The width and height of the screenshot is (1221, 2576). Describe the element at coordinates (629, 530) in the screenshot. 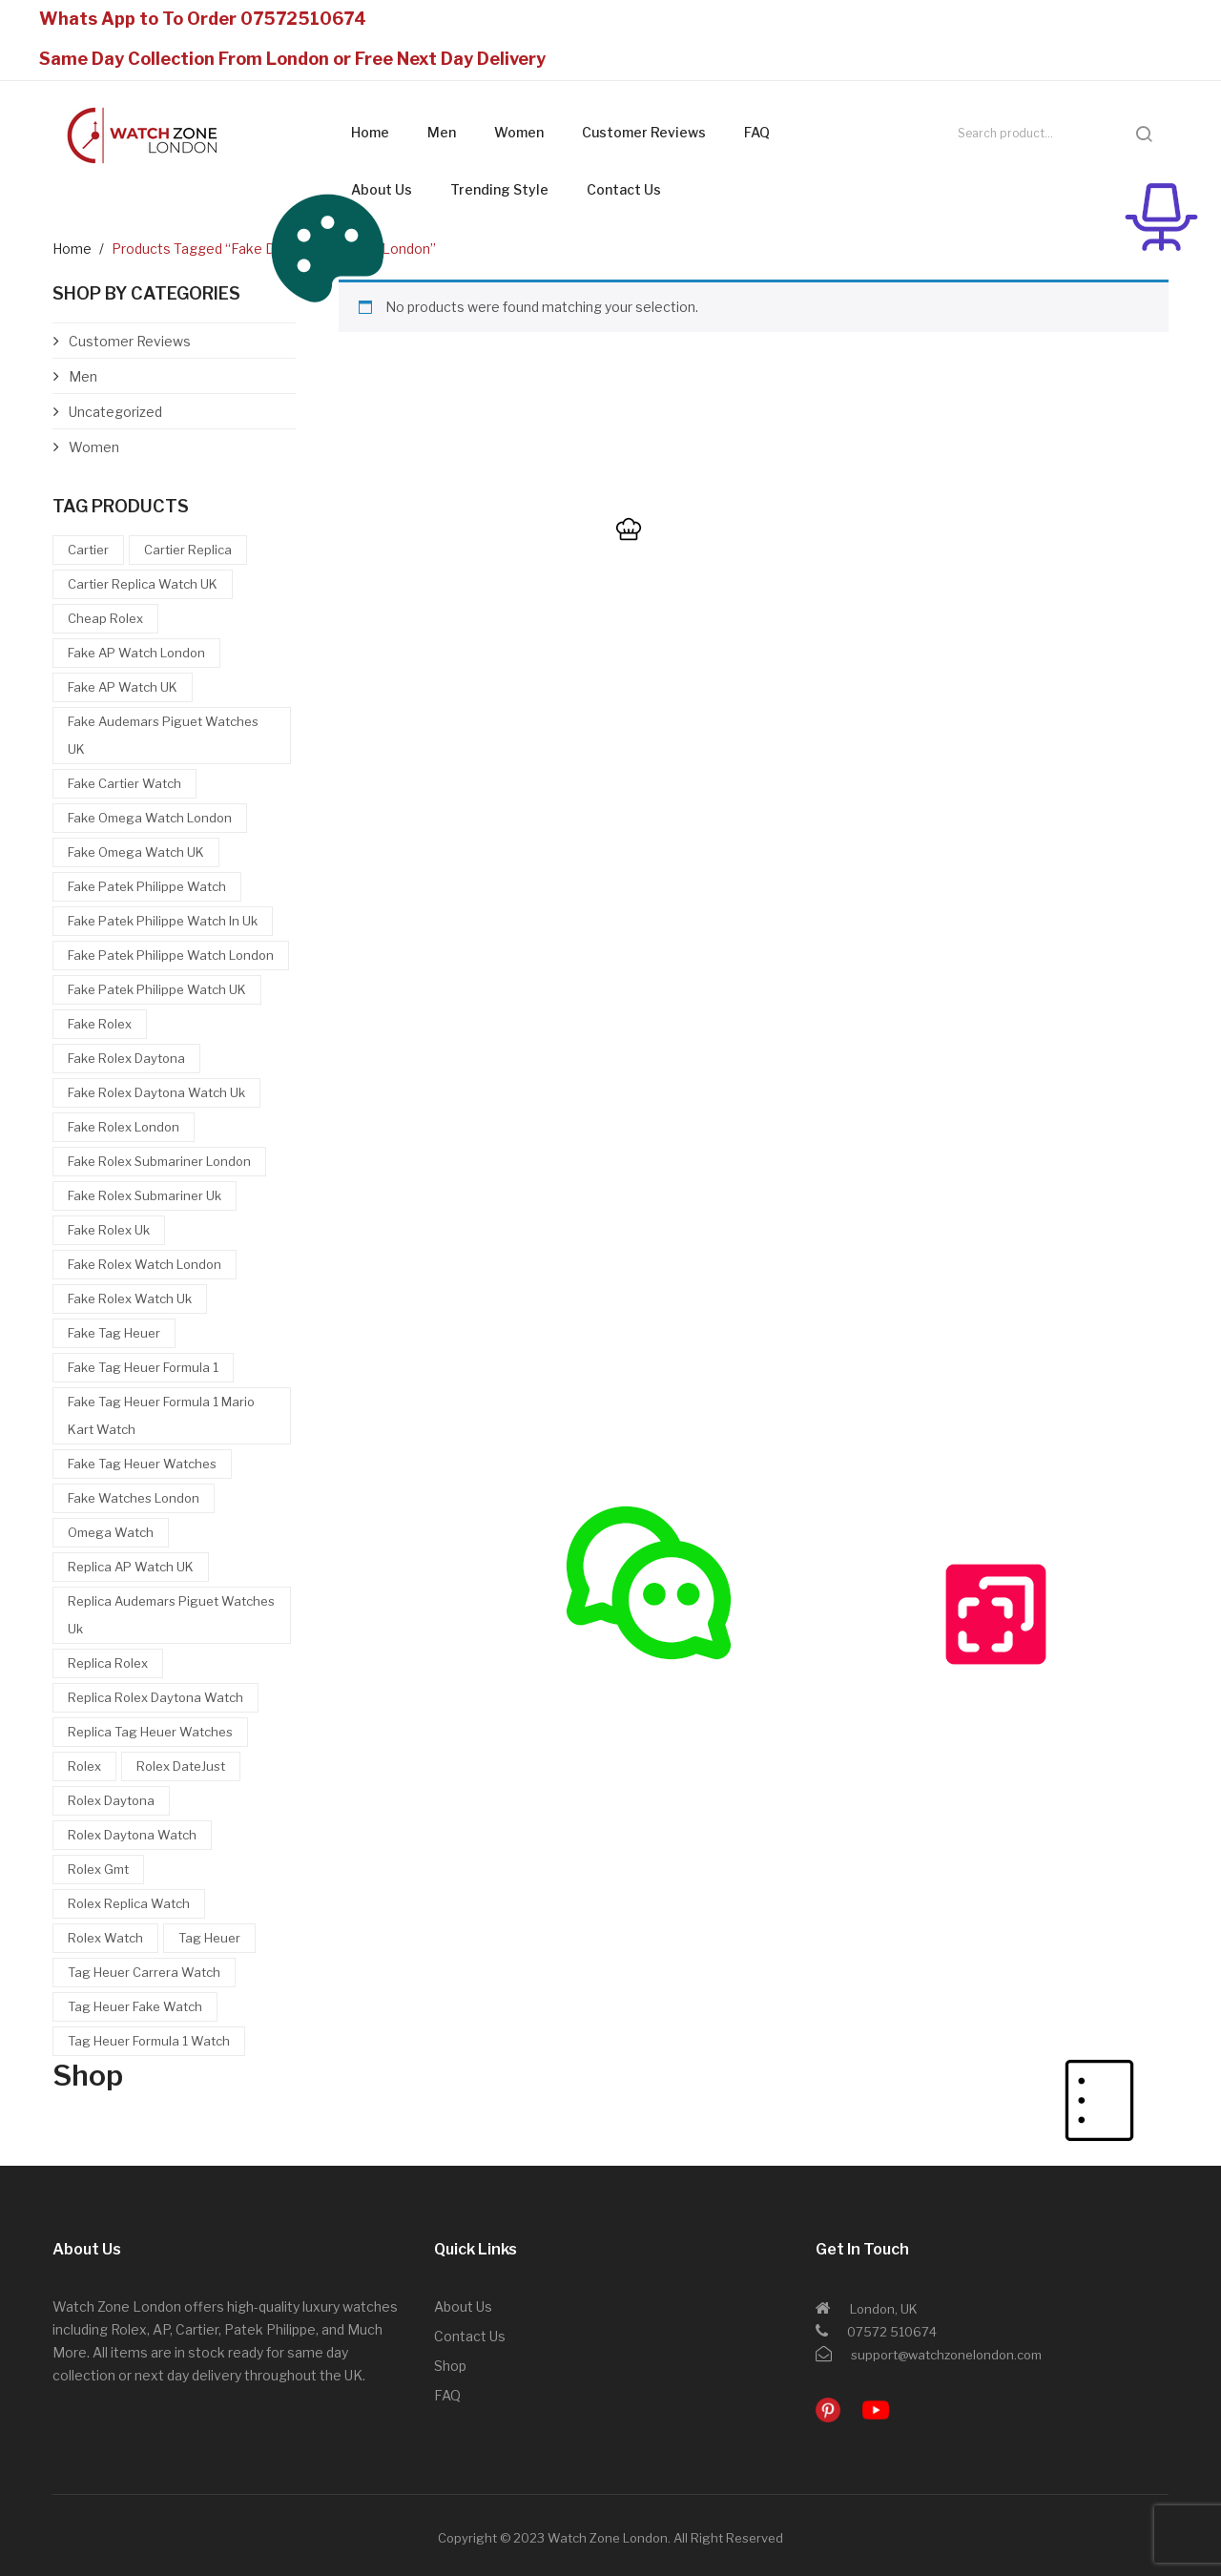

I see `browse recipes or cooking content` at that location.